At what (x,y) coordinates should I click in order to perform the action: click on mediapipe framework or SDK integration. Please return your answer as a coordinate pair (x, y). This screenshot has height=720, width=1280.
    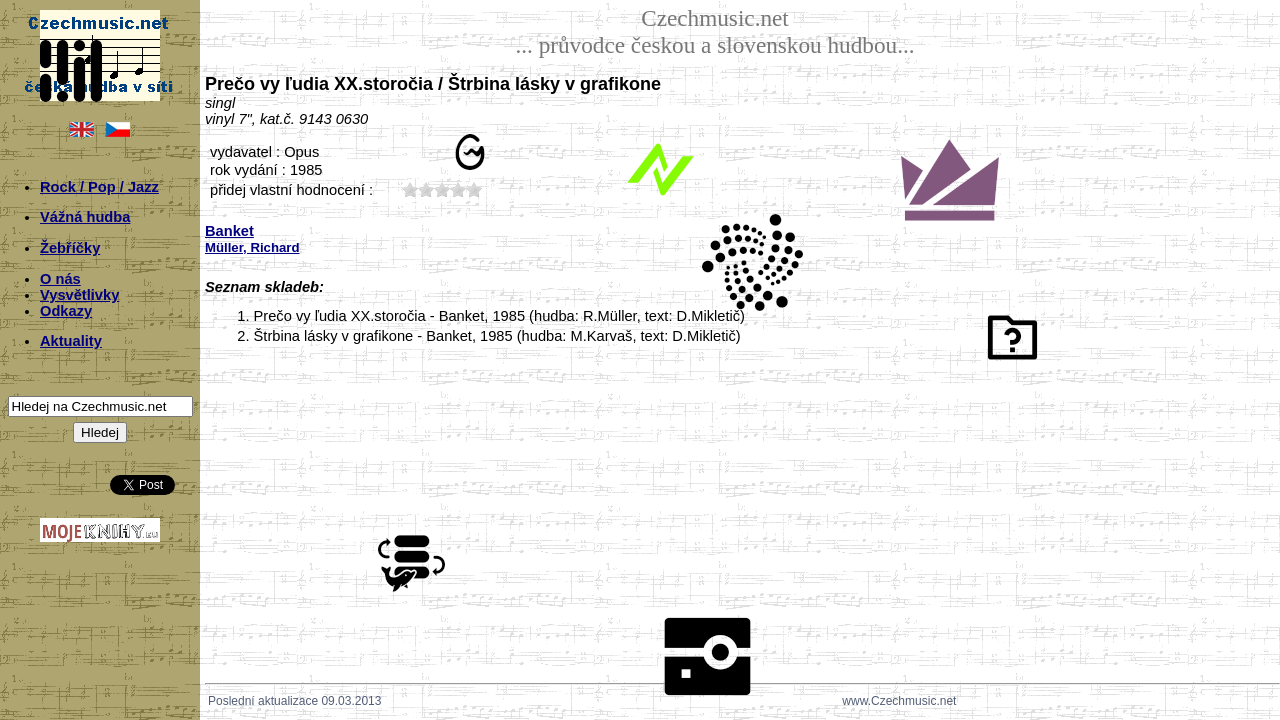
    Looking at the image, I should click on (71, 71).